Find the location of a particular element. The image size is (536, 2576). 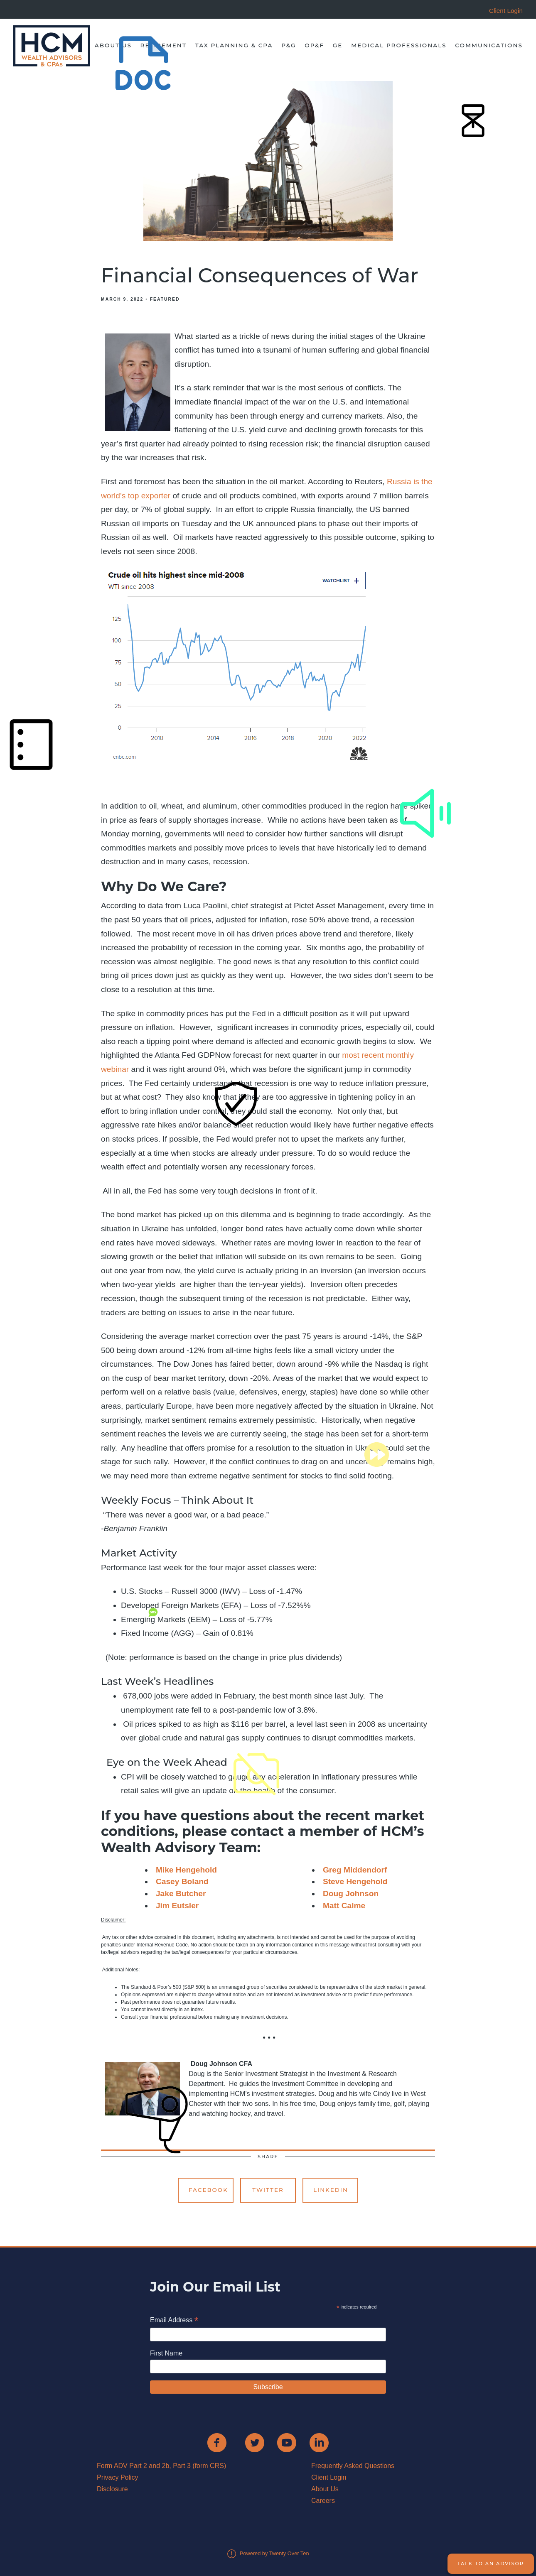

camera access is disabled is located at coordinates (256, 1774).